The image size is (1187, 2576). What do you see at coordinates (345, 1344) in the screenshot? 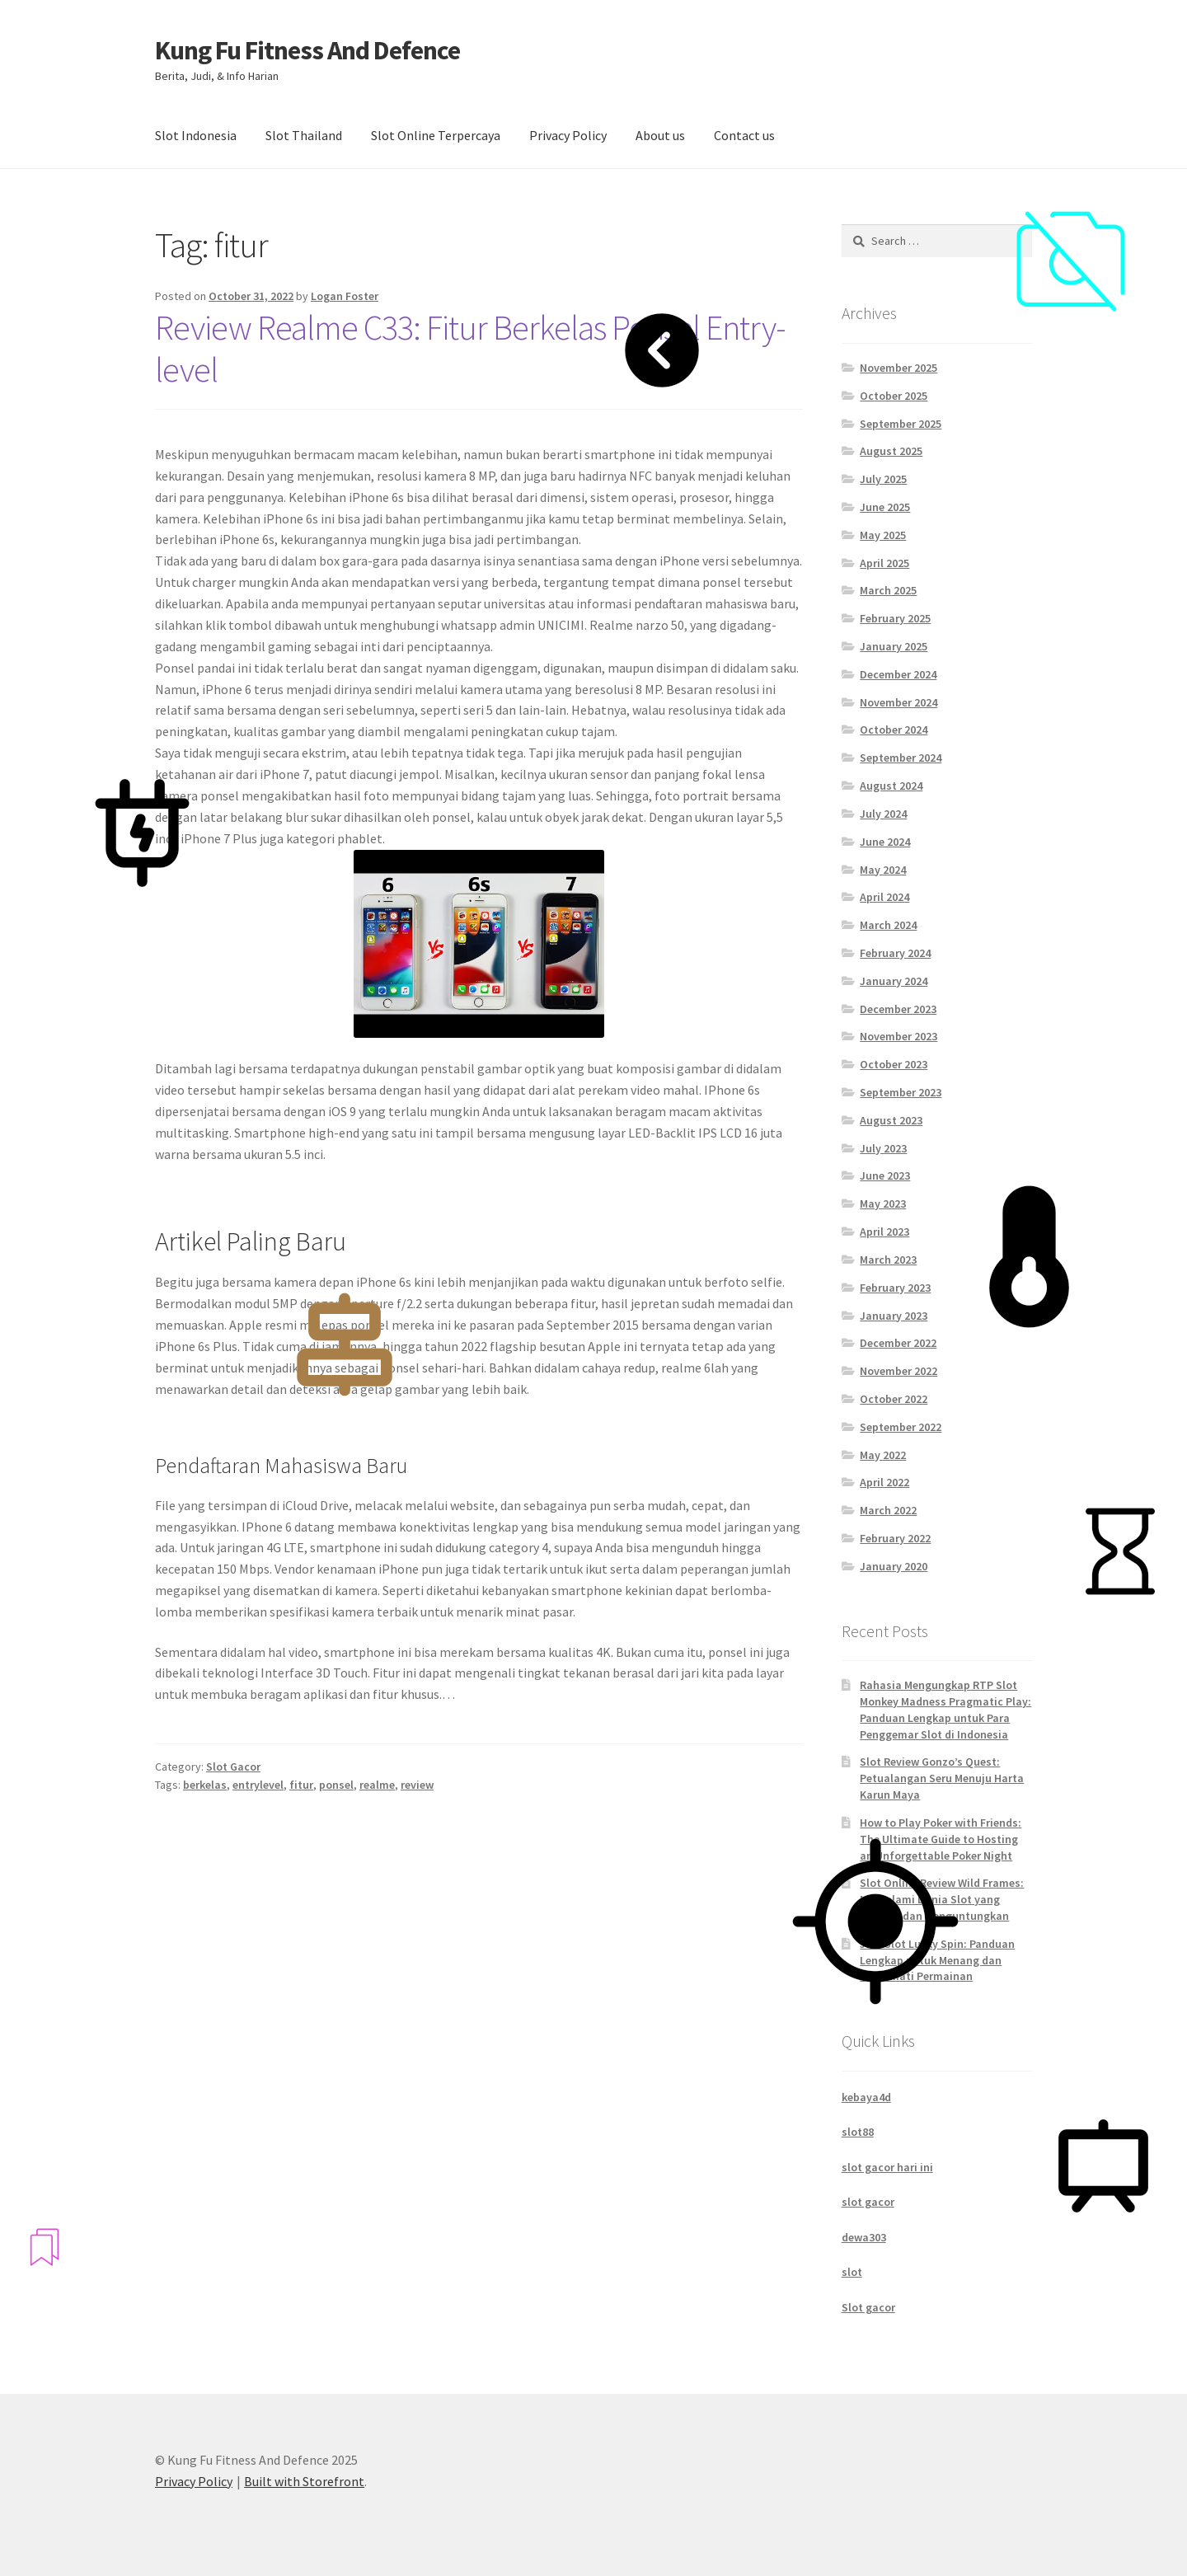
I see `align objects to horizontal center` at bounding box center [345, 1344].